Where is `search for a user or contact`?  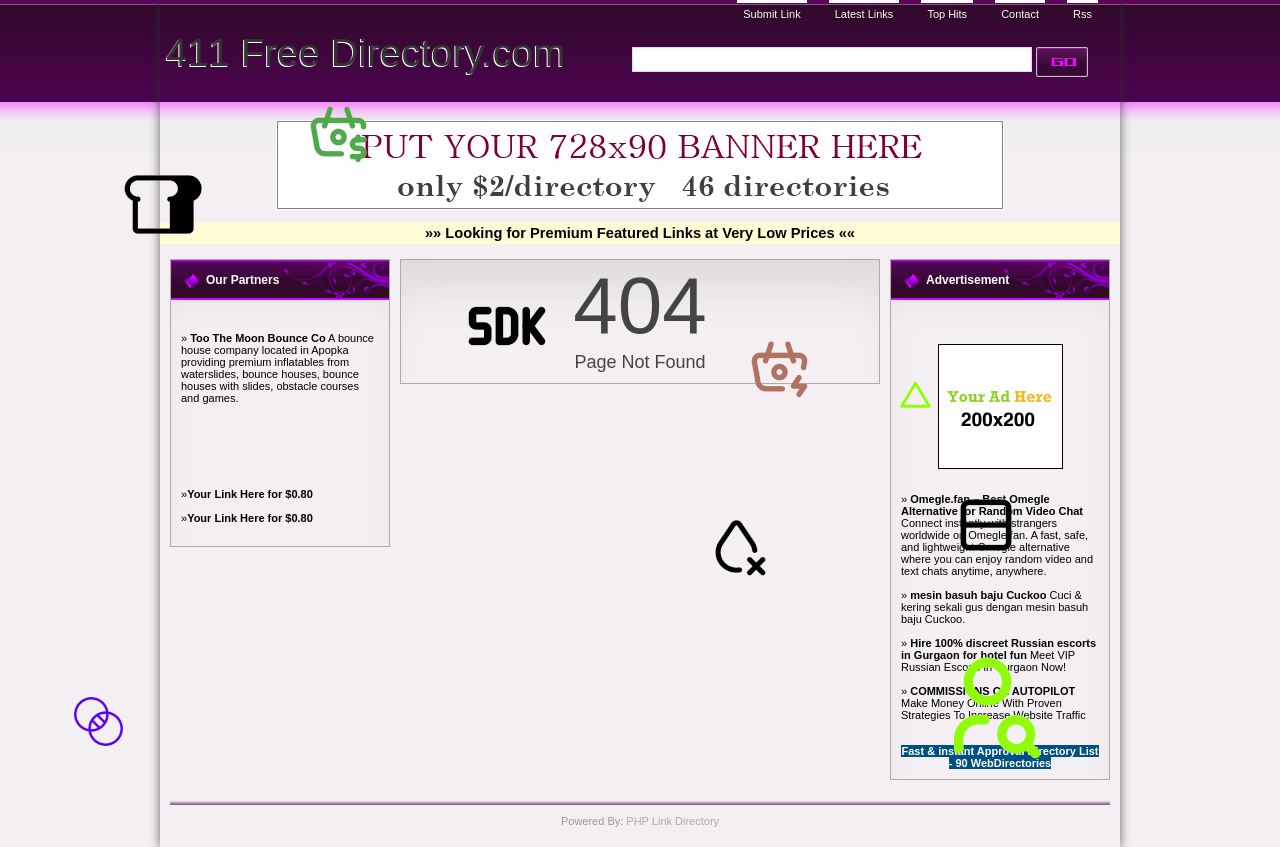 search for a user or contact is located at coordinates (987, 705).